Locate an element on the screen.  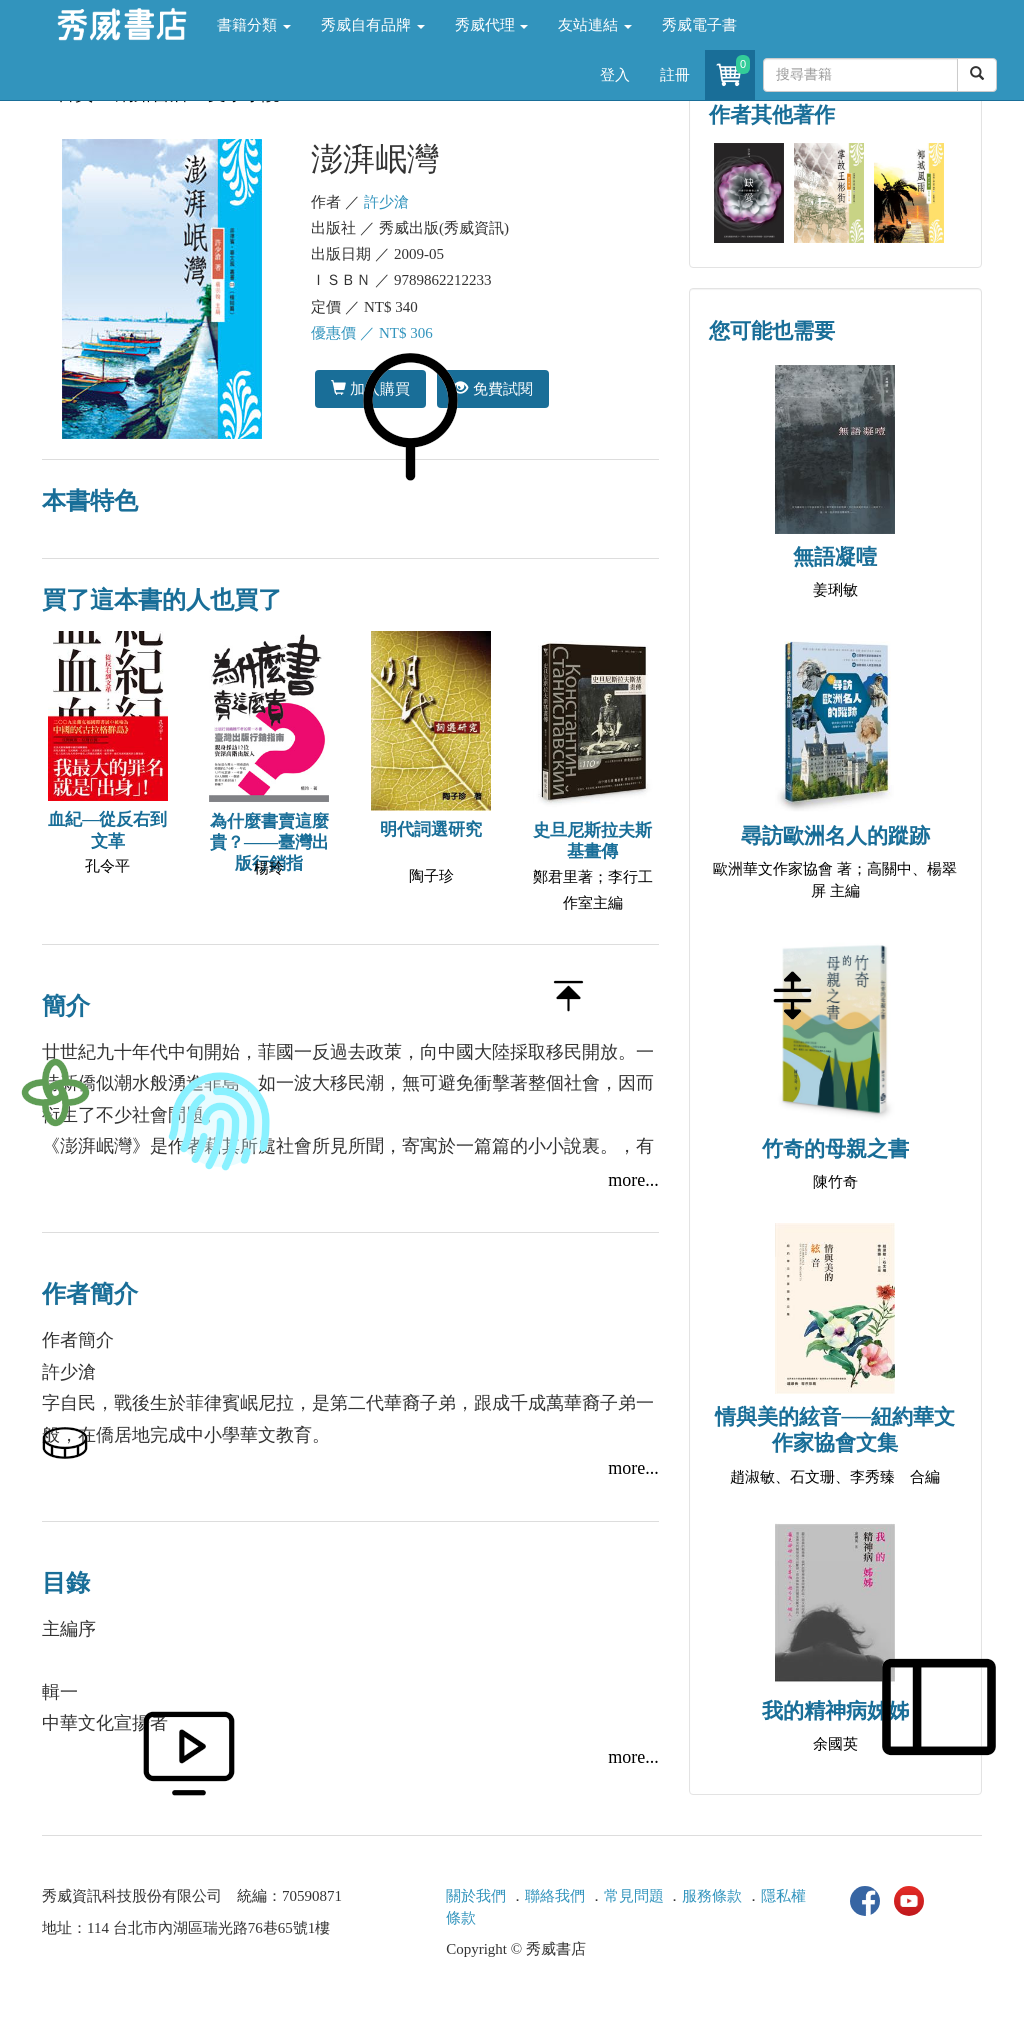
supernova app or service branding is located at coordinates (55, 1092).